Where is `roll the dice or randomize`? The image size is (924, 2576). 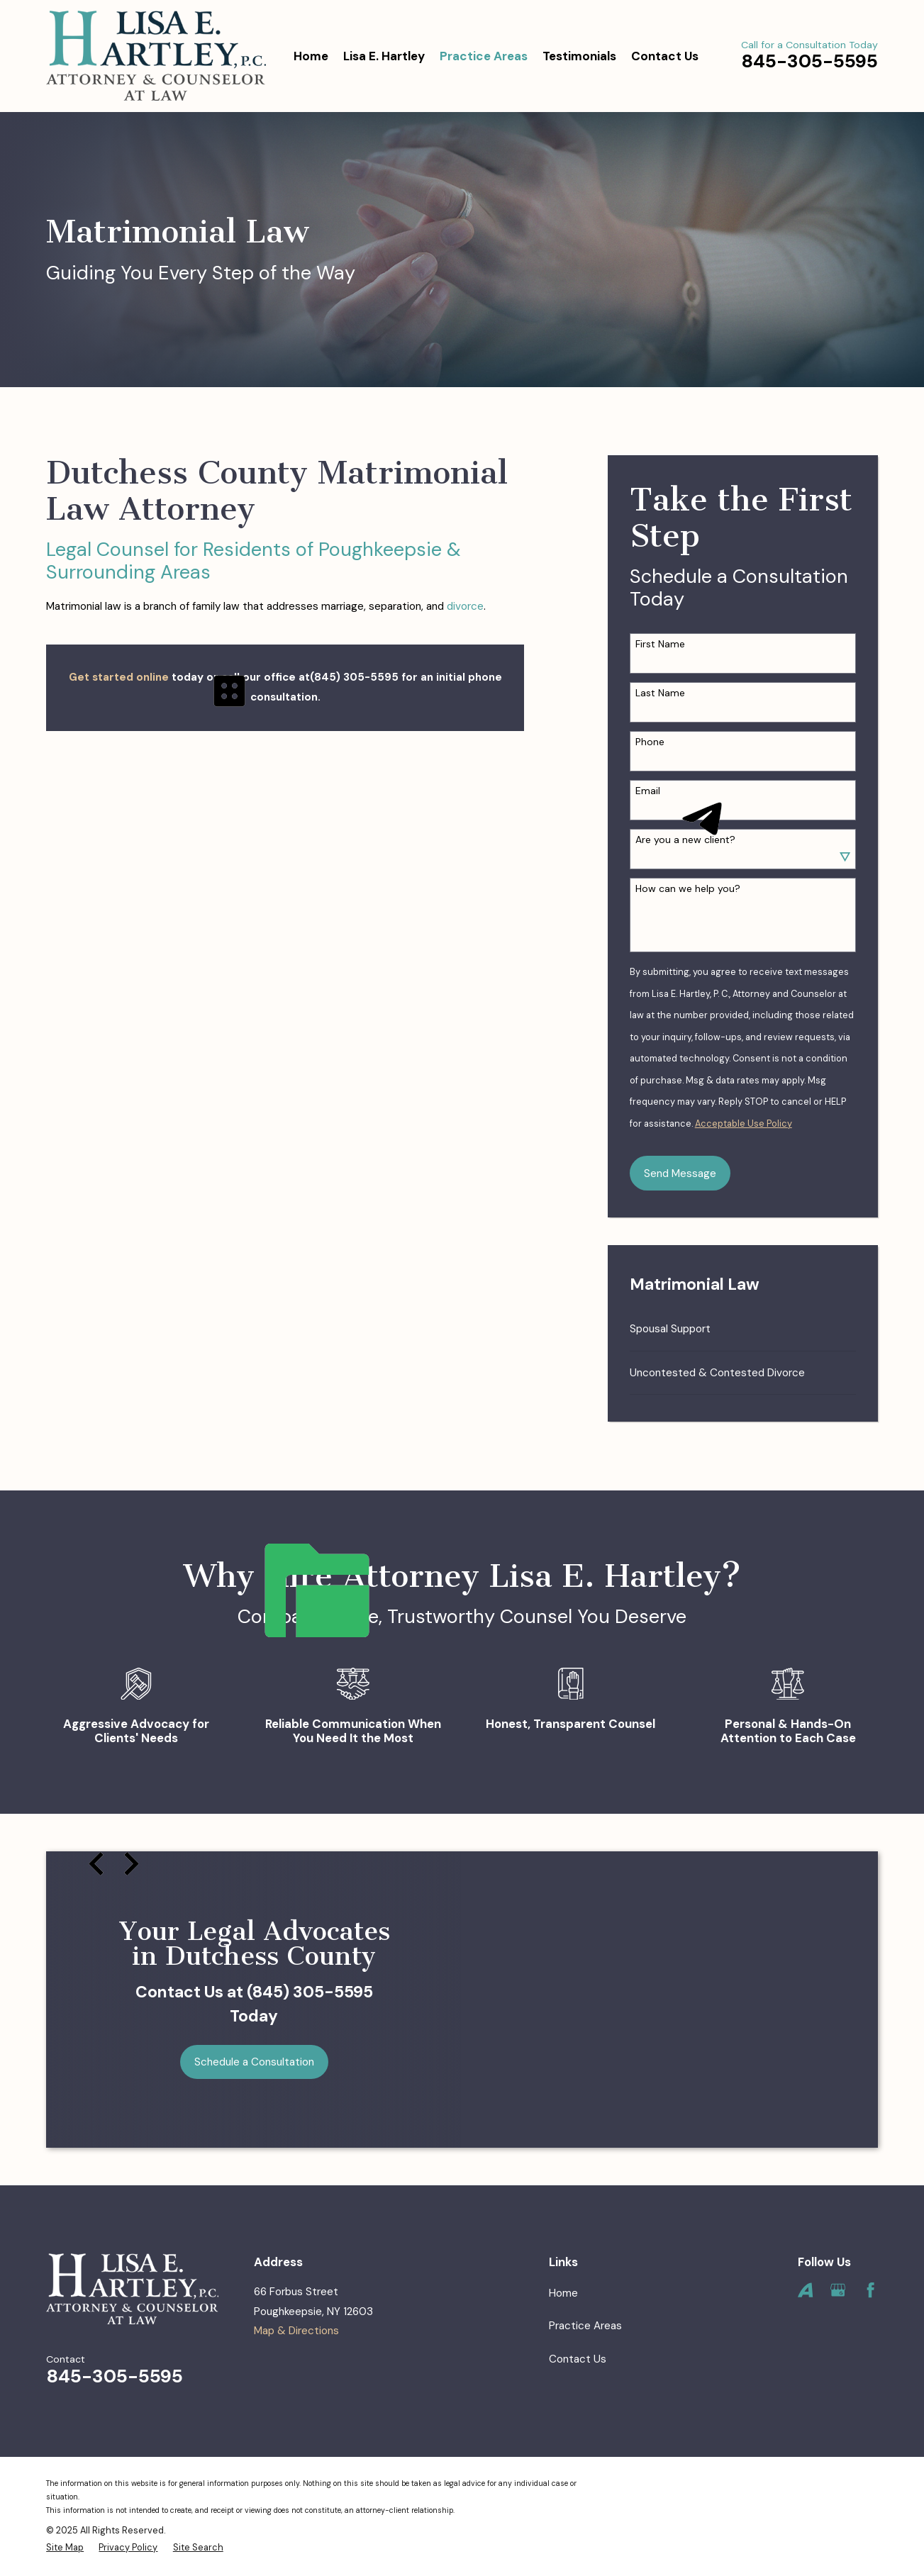 roll the dice or randomize is located at coordinates (229, 691).